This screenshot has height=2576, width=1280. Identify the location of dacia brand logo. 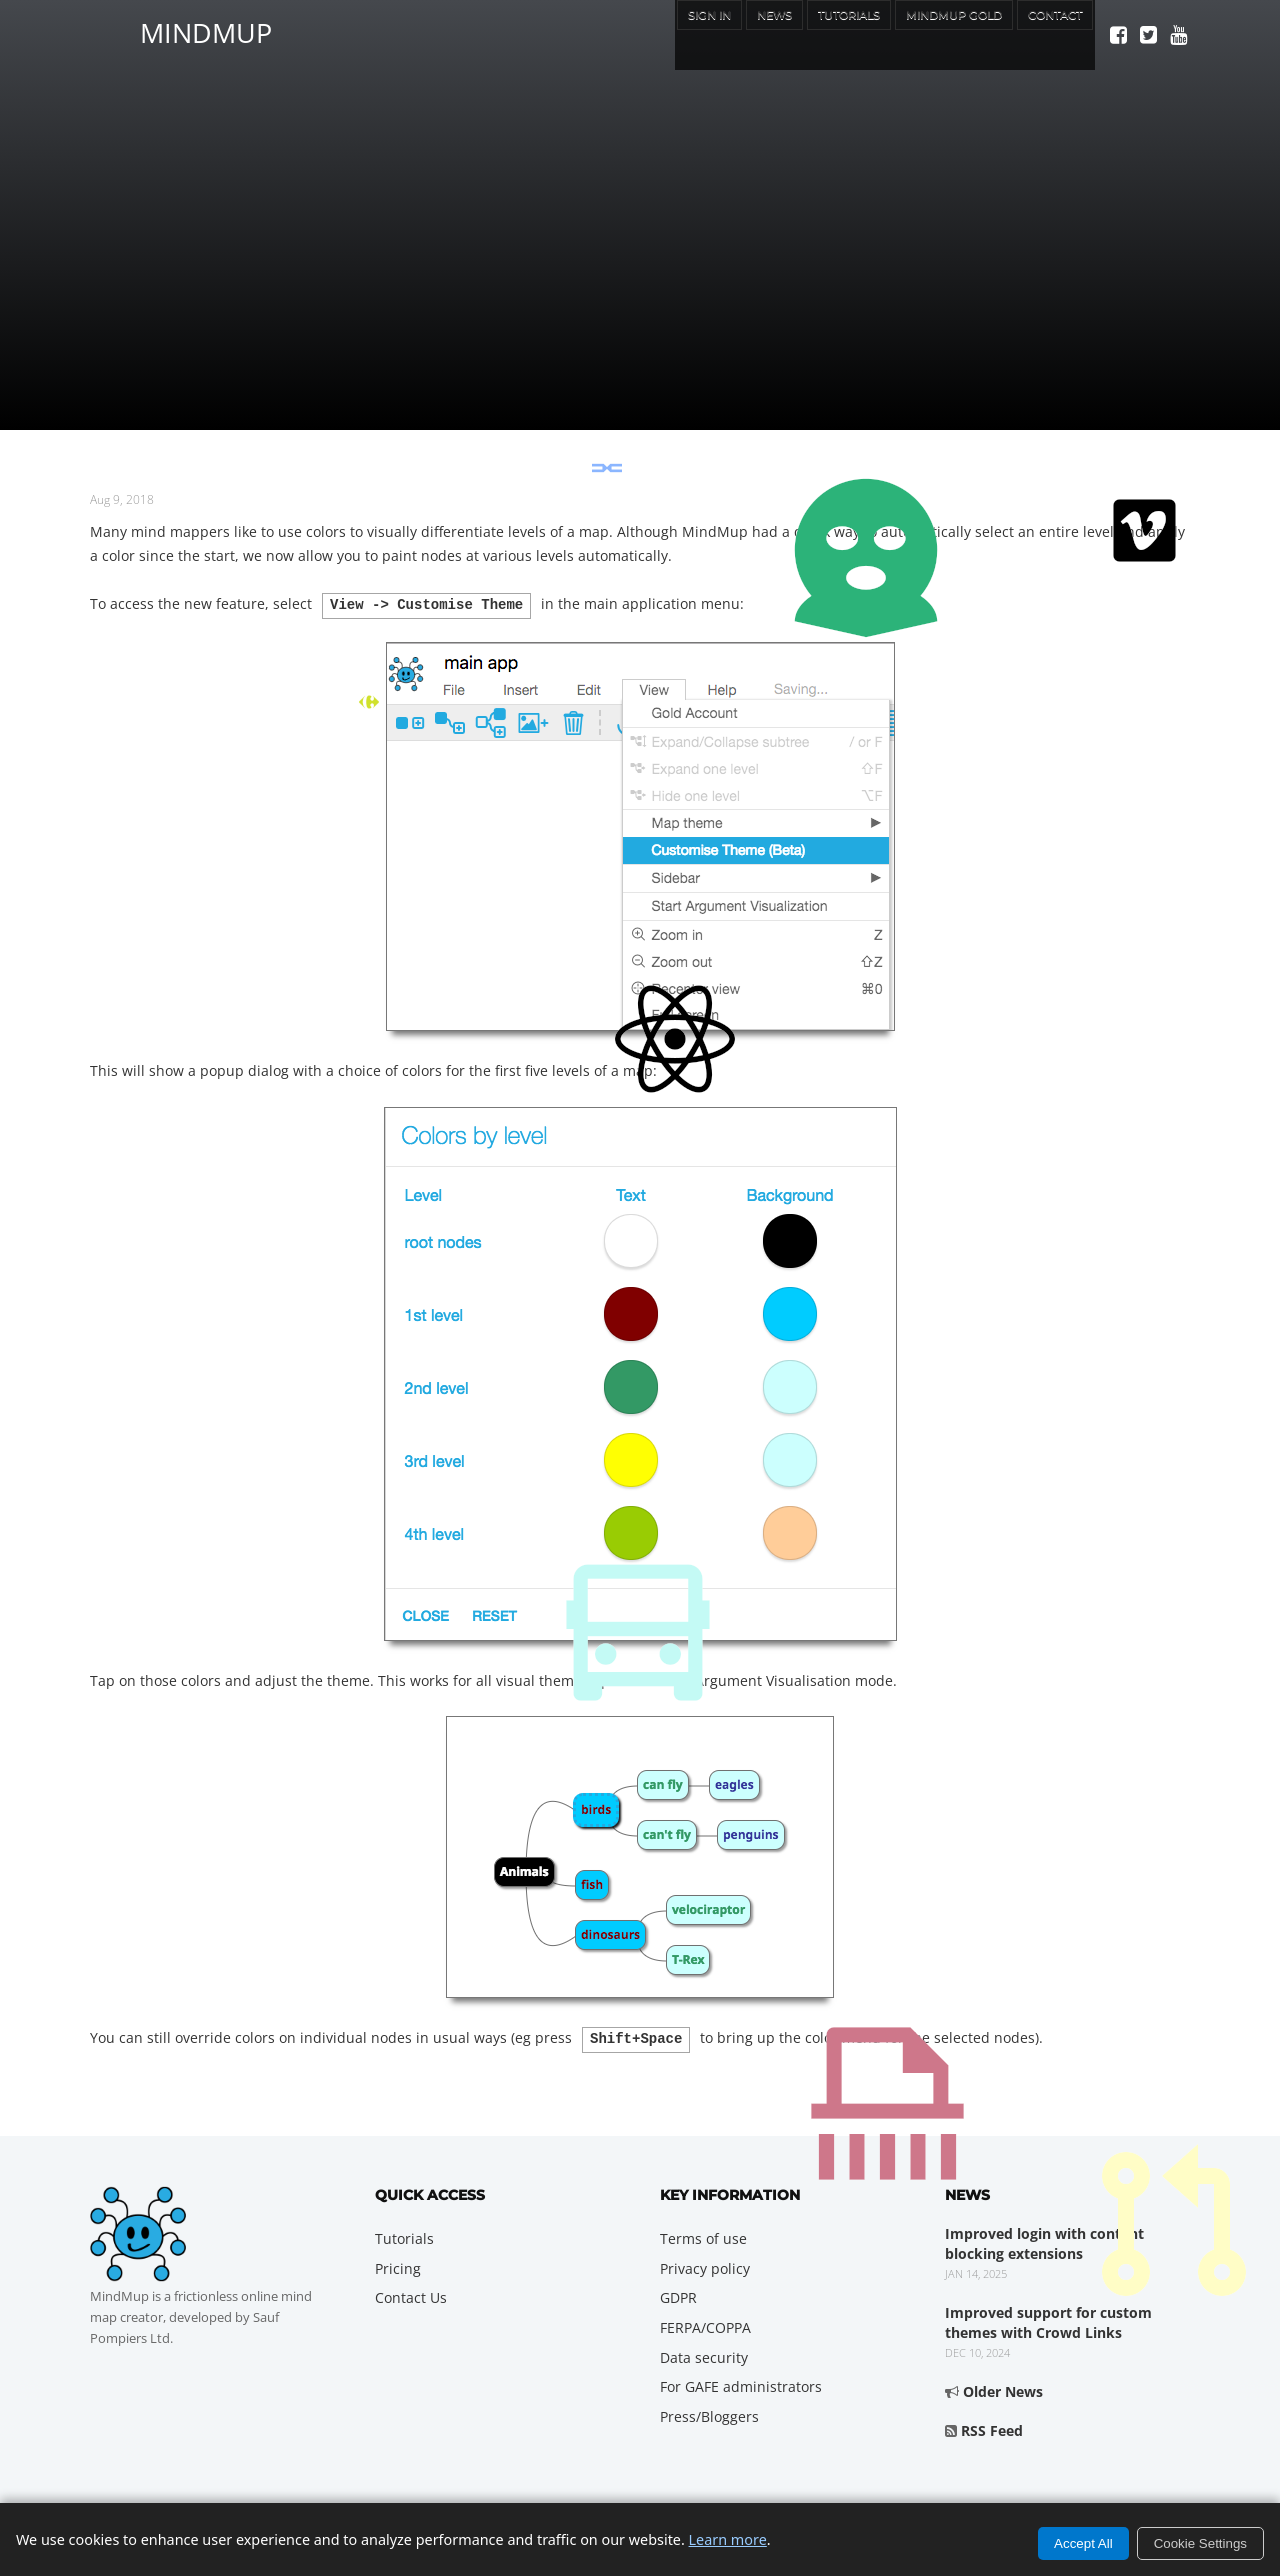
(607, 468).